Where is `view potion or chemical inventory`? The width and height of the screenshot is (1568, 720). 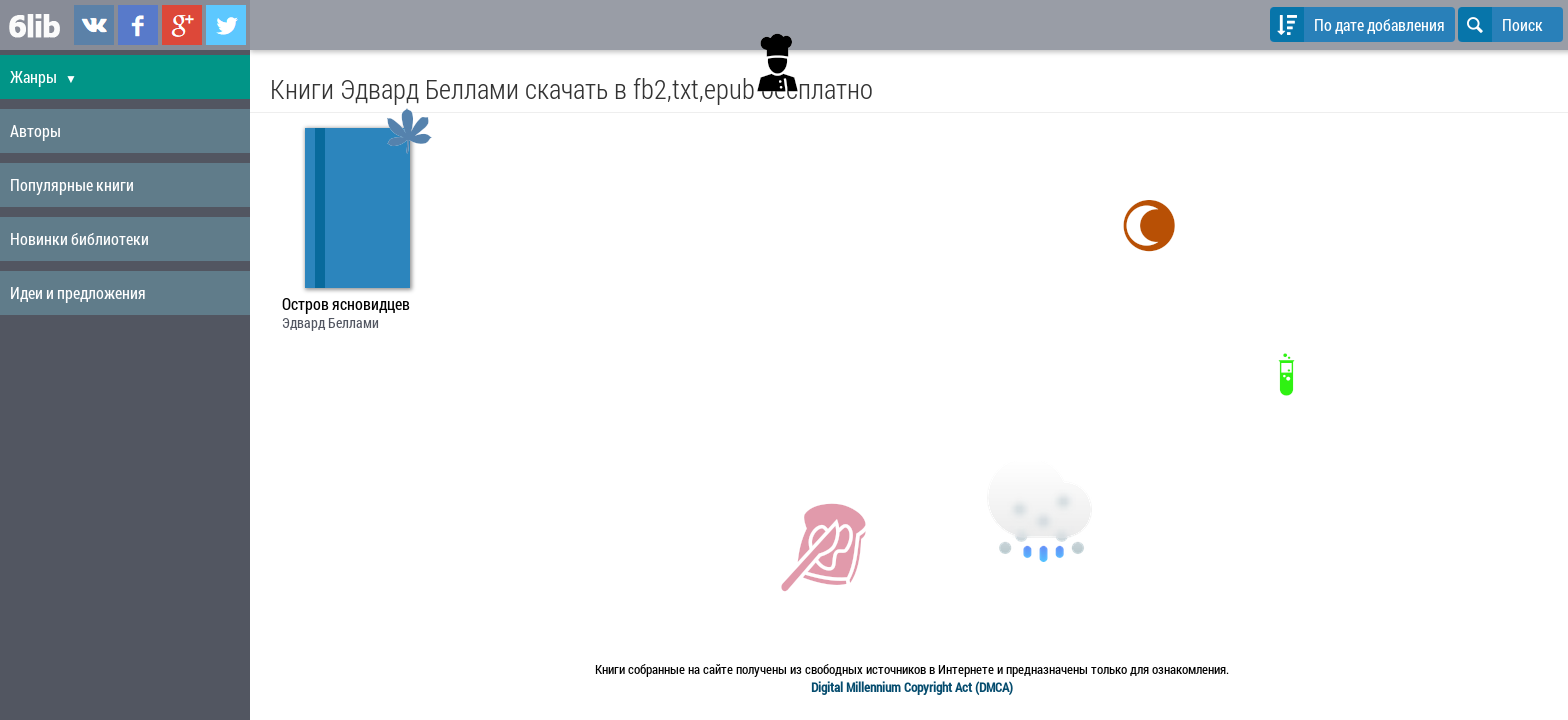
view potion or chemical inventory is located at coordinates (1286, 374).